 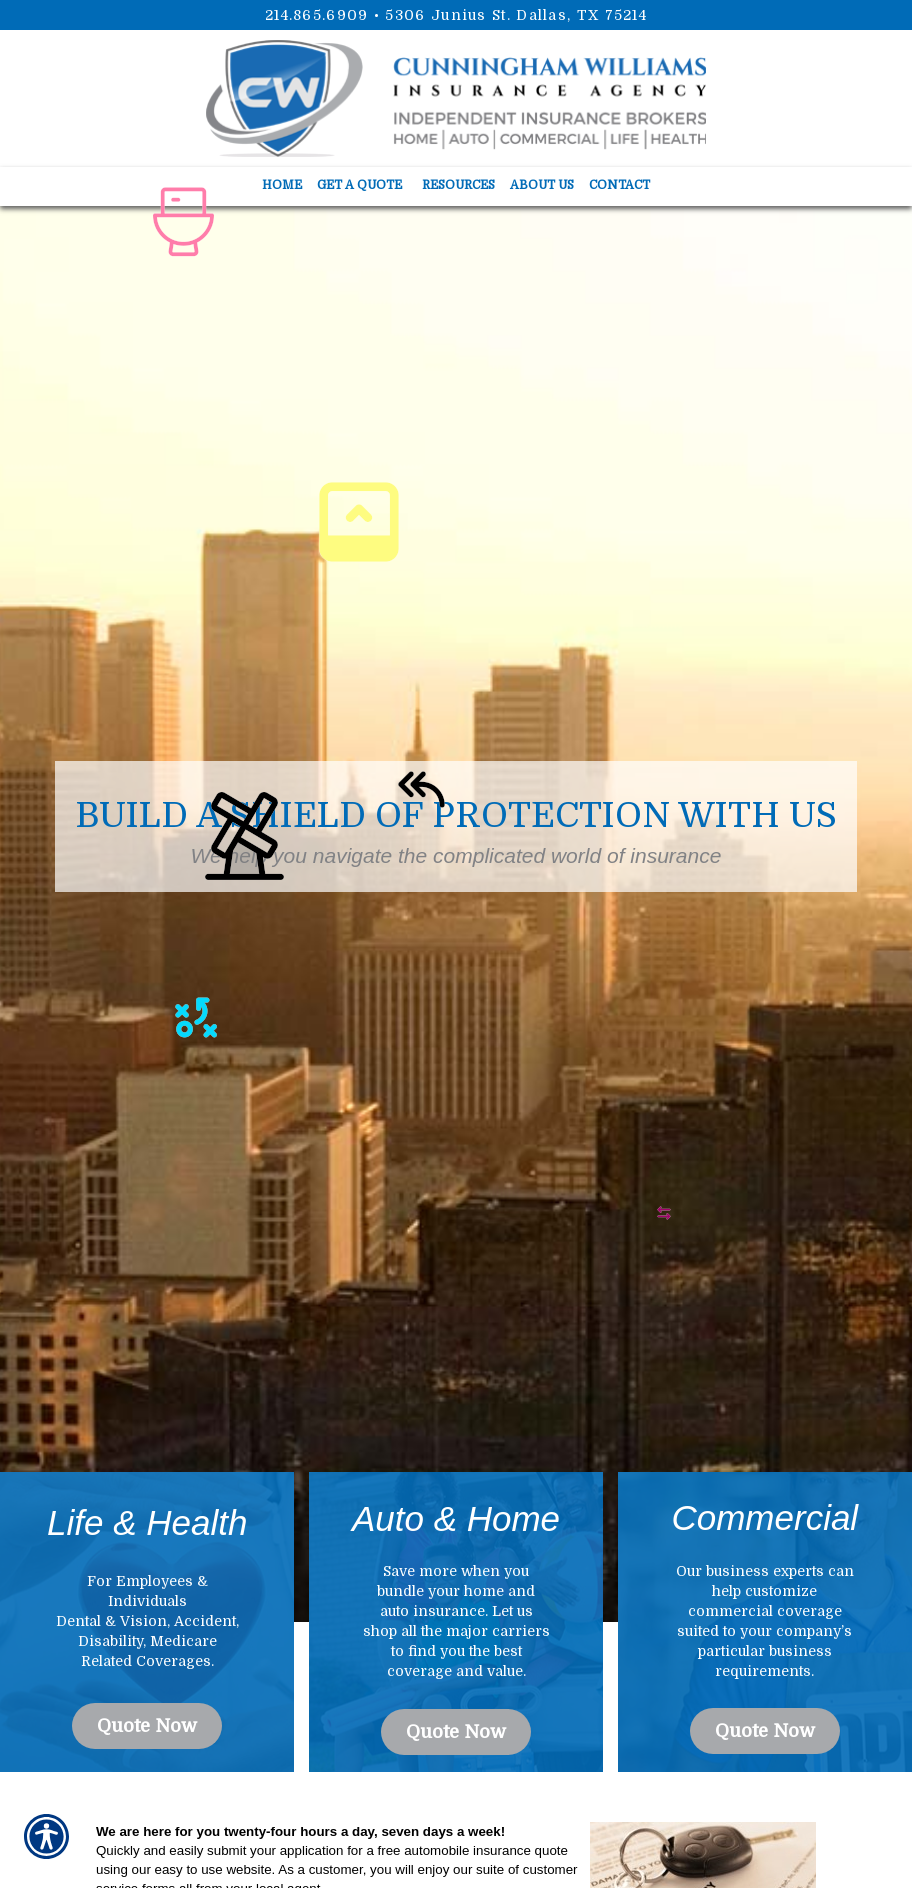 What do you see at coordinates (183, 220) in the screenshot?
I see `indicates restroom or bathroom location` at bounding box center [183, 220].